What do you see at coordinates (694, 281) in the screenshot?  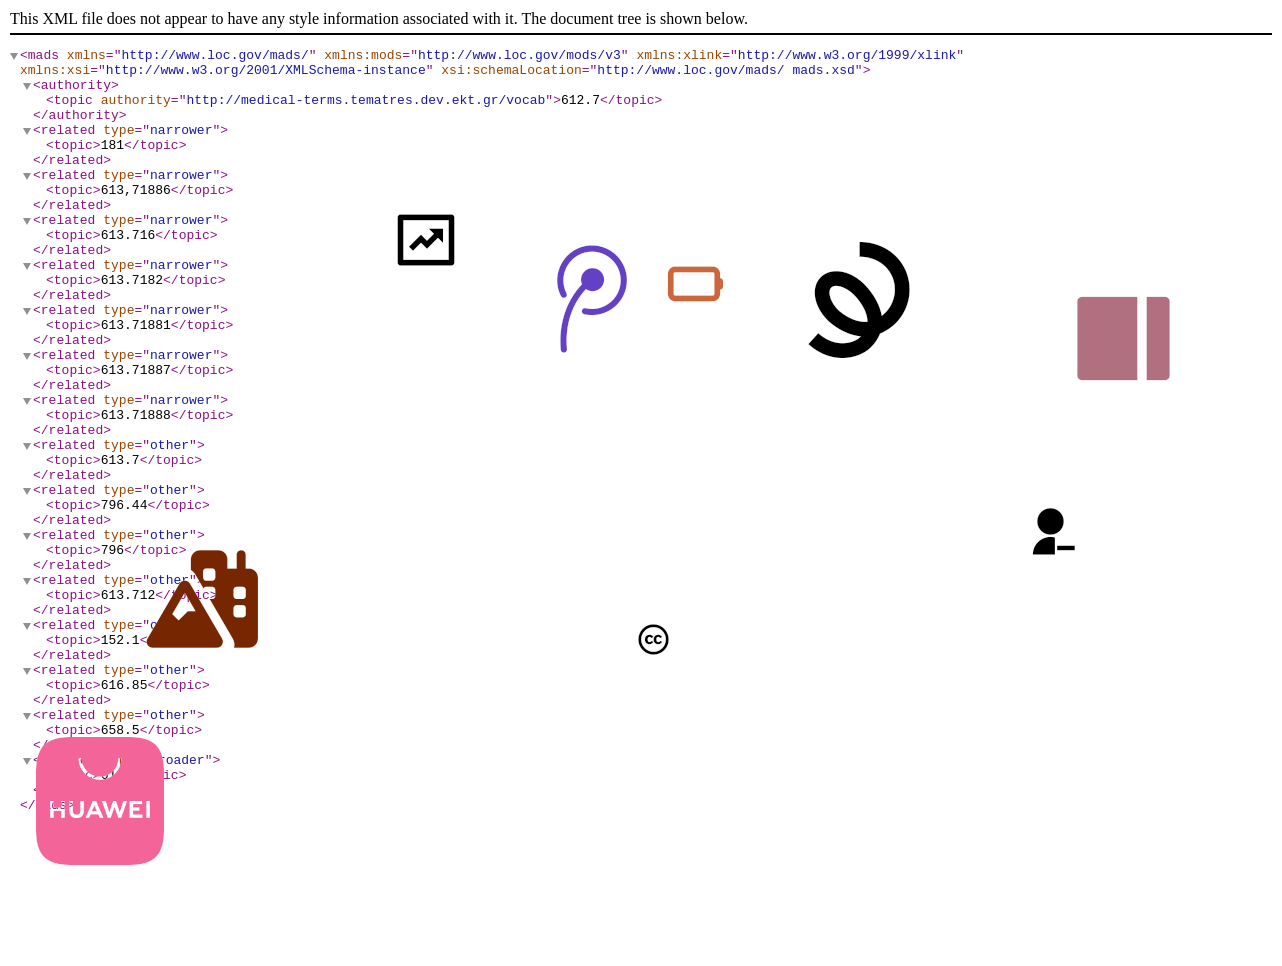 I see `indicates battery is empty or critically low` at bounding box center [694, 281].